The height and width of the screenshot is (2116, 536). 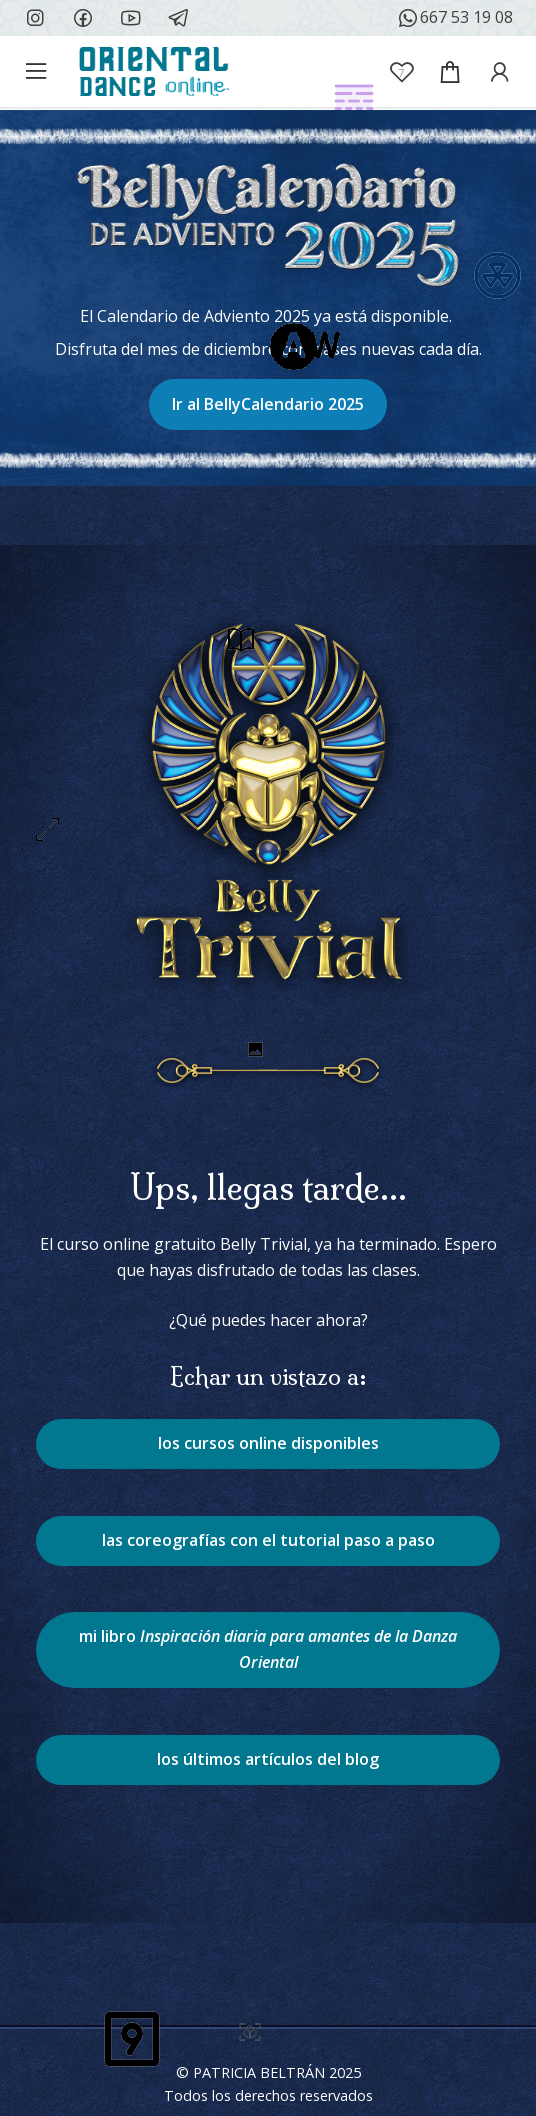 I want to click on toggle automatic white balance, so click(x=305, y=346).